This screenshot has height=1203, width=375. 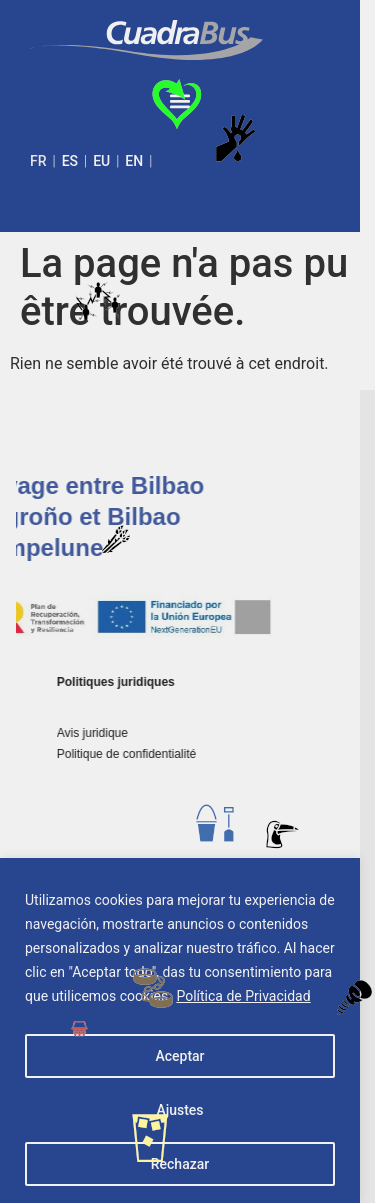 What do you see at coordinates (177, 104) in the screenshot?
I see `access self-care or wellness features` at bounding box center [177, 104].